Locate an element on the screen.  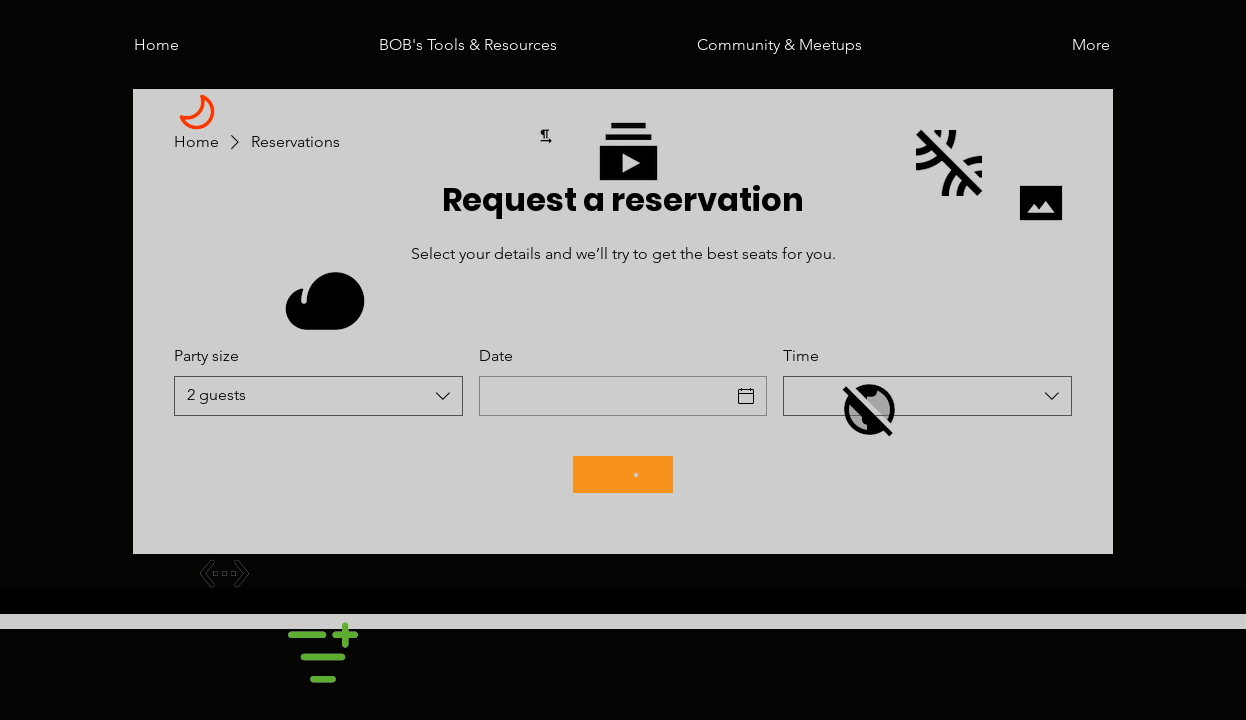
disable public visibility is located at coordinates (869, 409).